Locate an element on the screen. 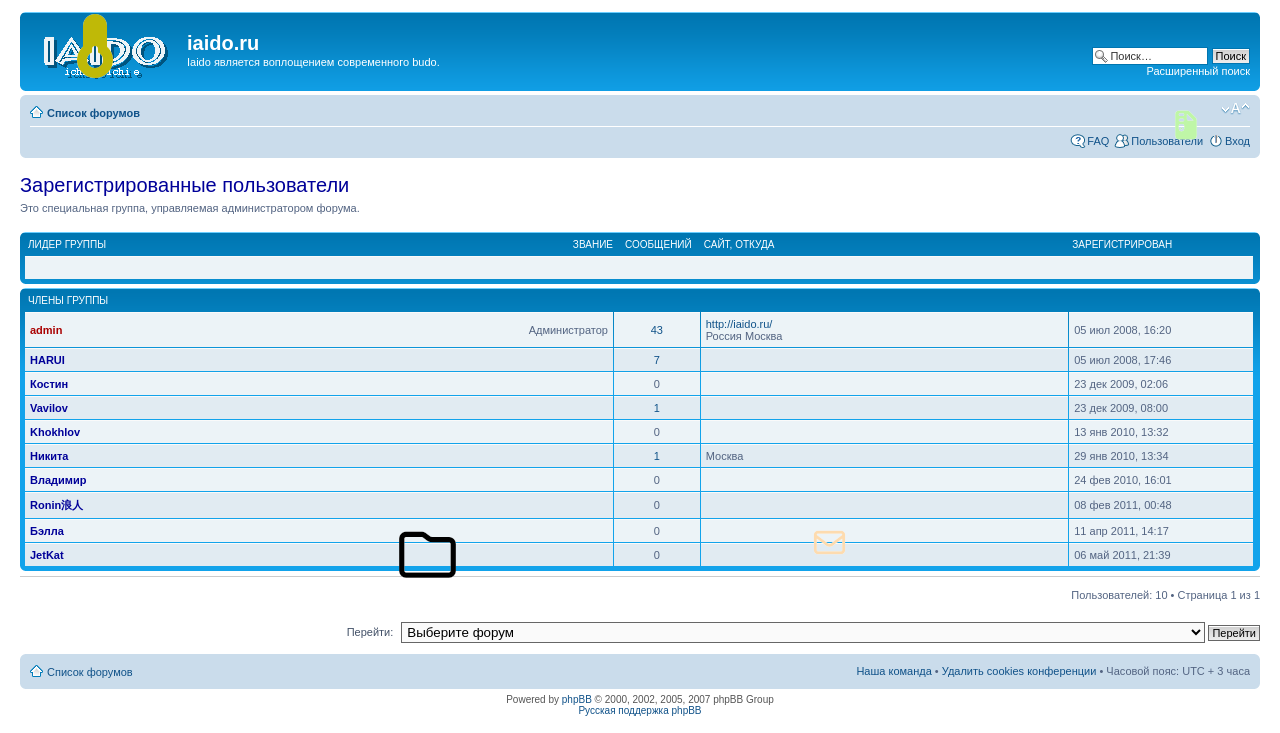  indicates low temperature reading is located at coordinates (95, 46).